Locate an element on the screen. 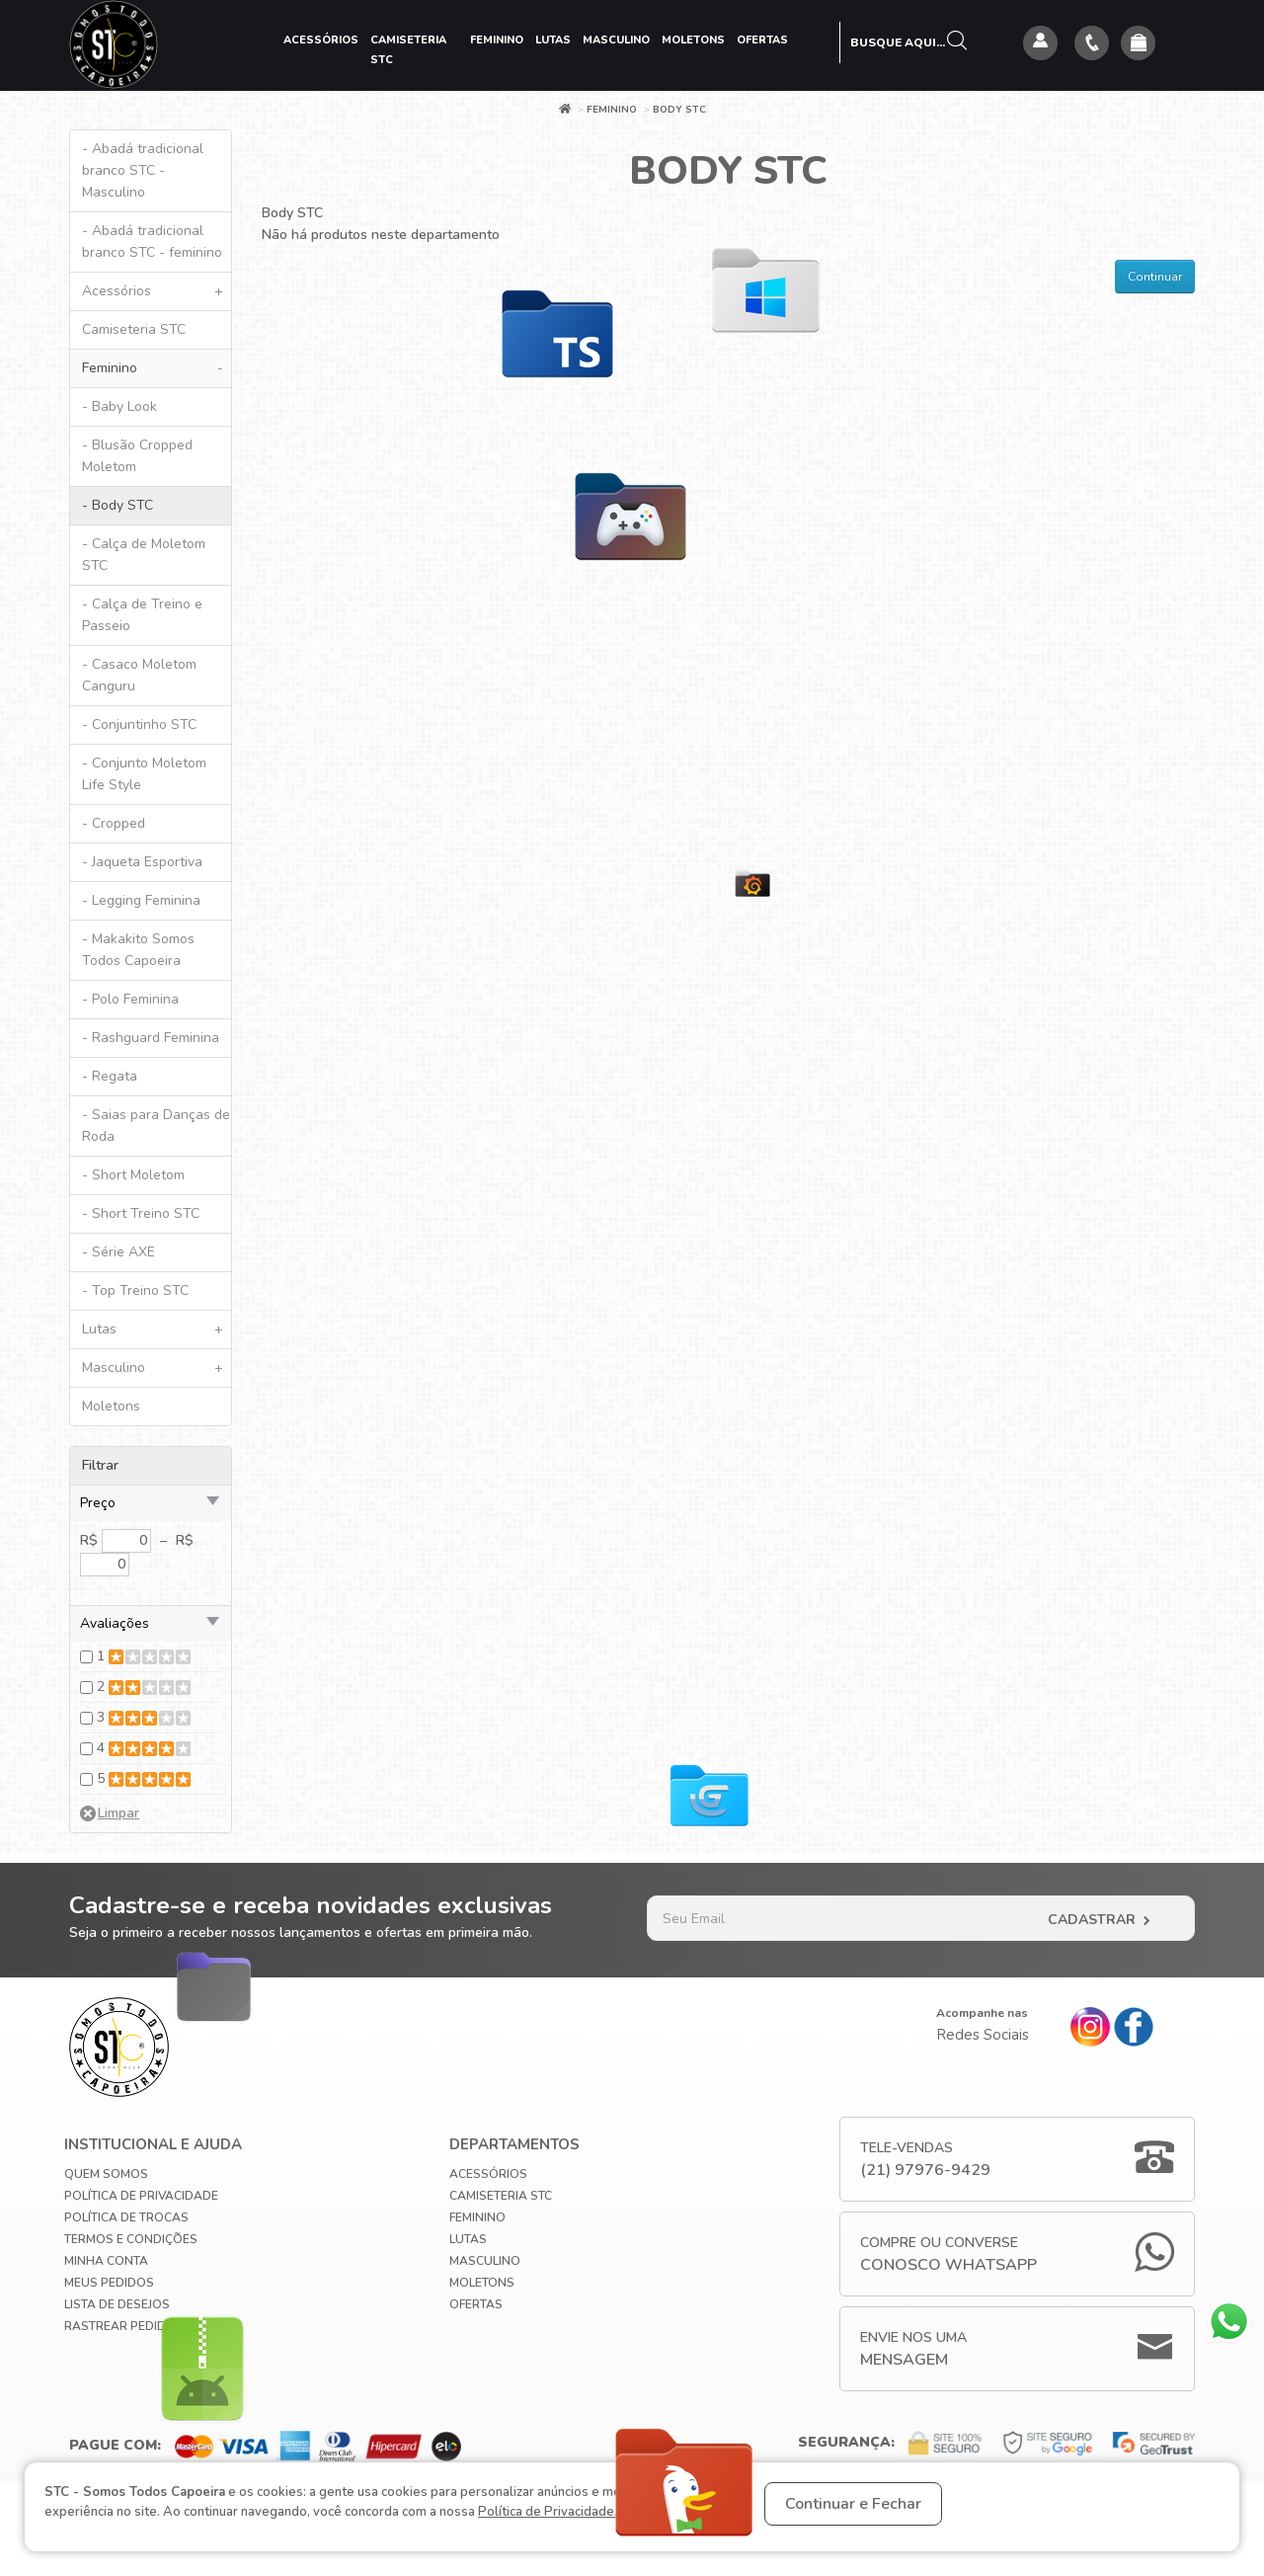 The image size is (1264, 2576). open GDevelop project files folder is located at coordinates (709, 1798).